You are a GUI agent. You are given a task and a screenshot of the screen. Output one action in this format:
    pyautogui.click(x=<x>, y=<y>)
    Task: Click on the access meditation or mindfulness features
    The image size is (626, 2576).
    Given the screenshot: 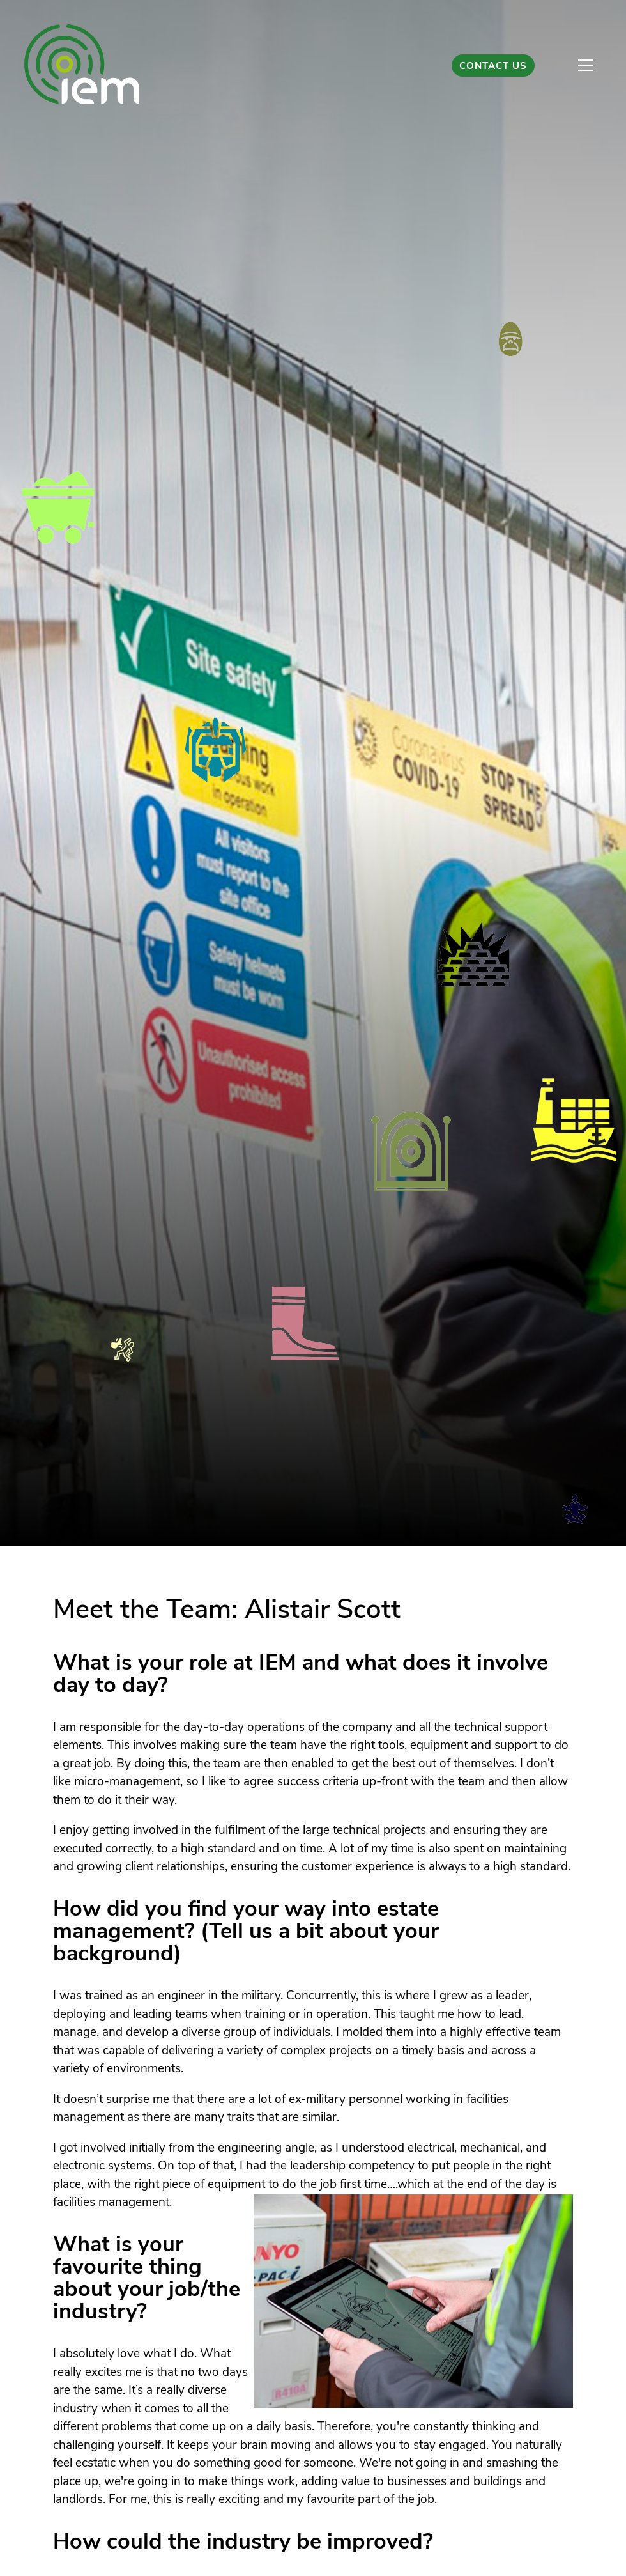 What is the action you would take?
    pyautogui.click(x=574, y=1509)
    